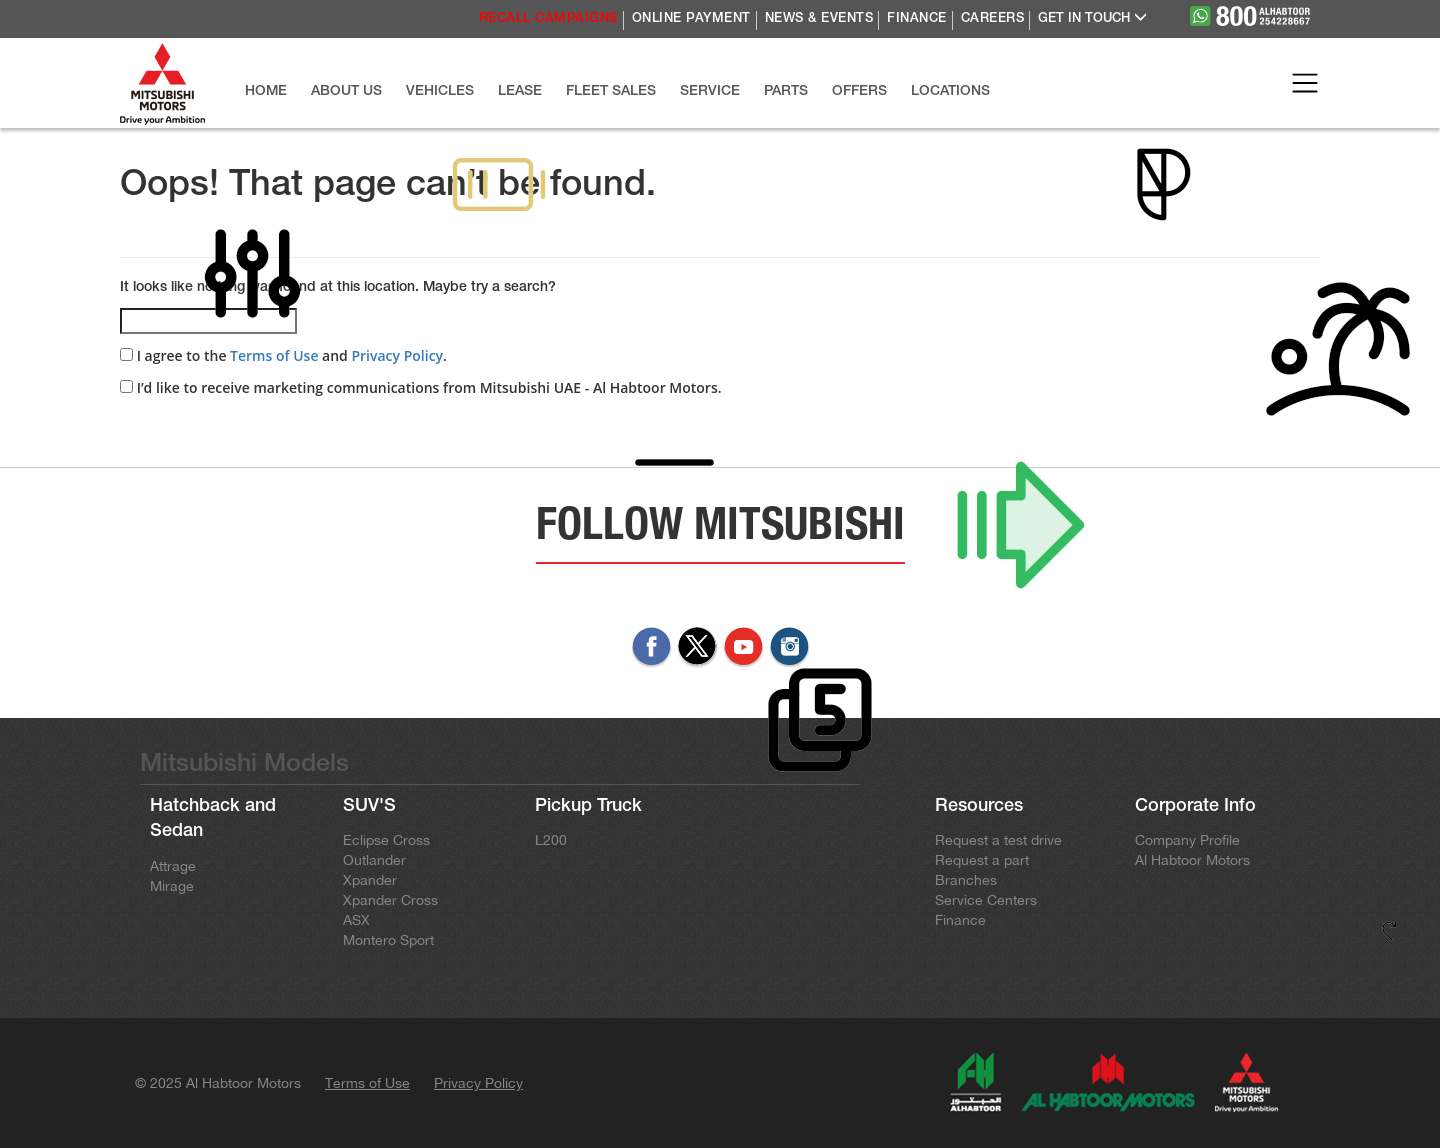 The width and height of the screenshot is (1440, 1148). I want to click on phosphor icons logo, so click(1158, 180).